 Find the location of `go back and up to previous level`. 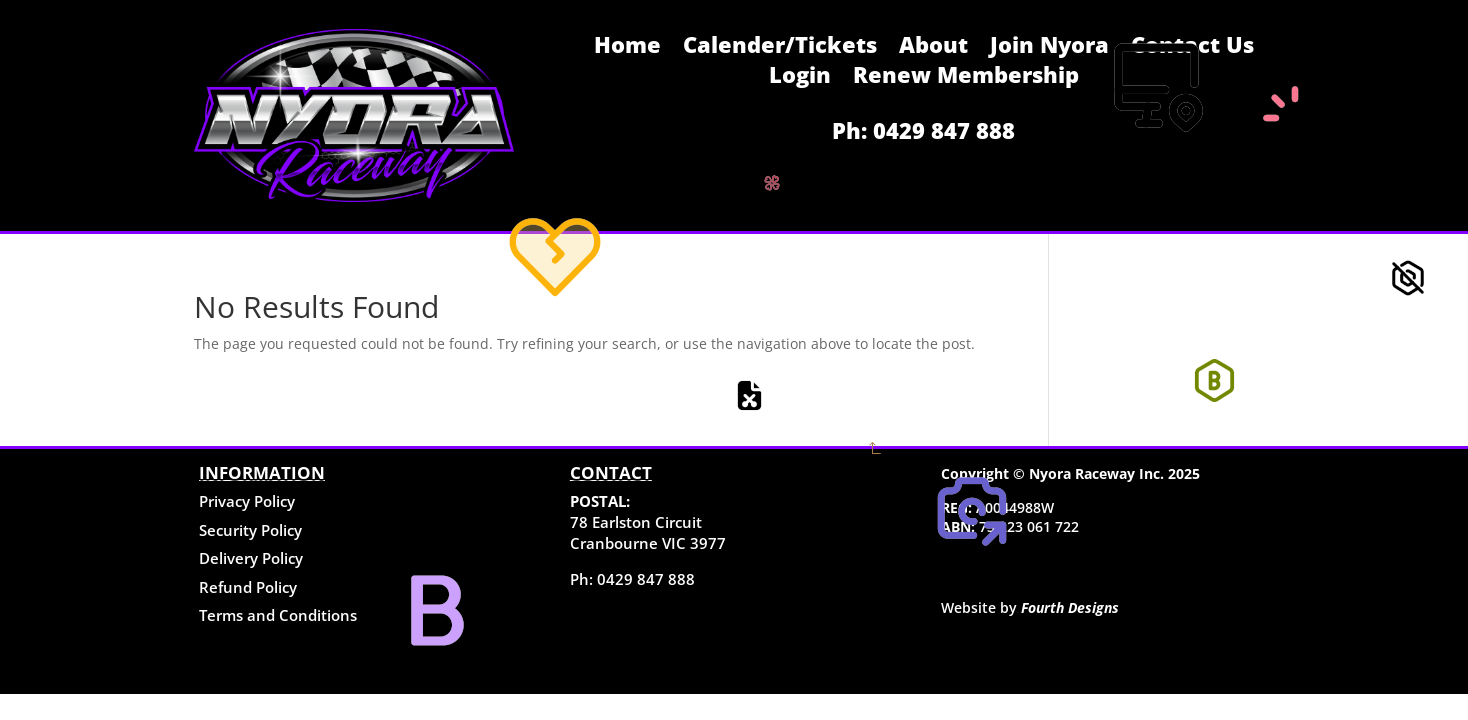

go back and up to previous level is located at coordinates (875, 448).